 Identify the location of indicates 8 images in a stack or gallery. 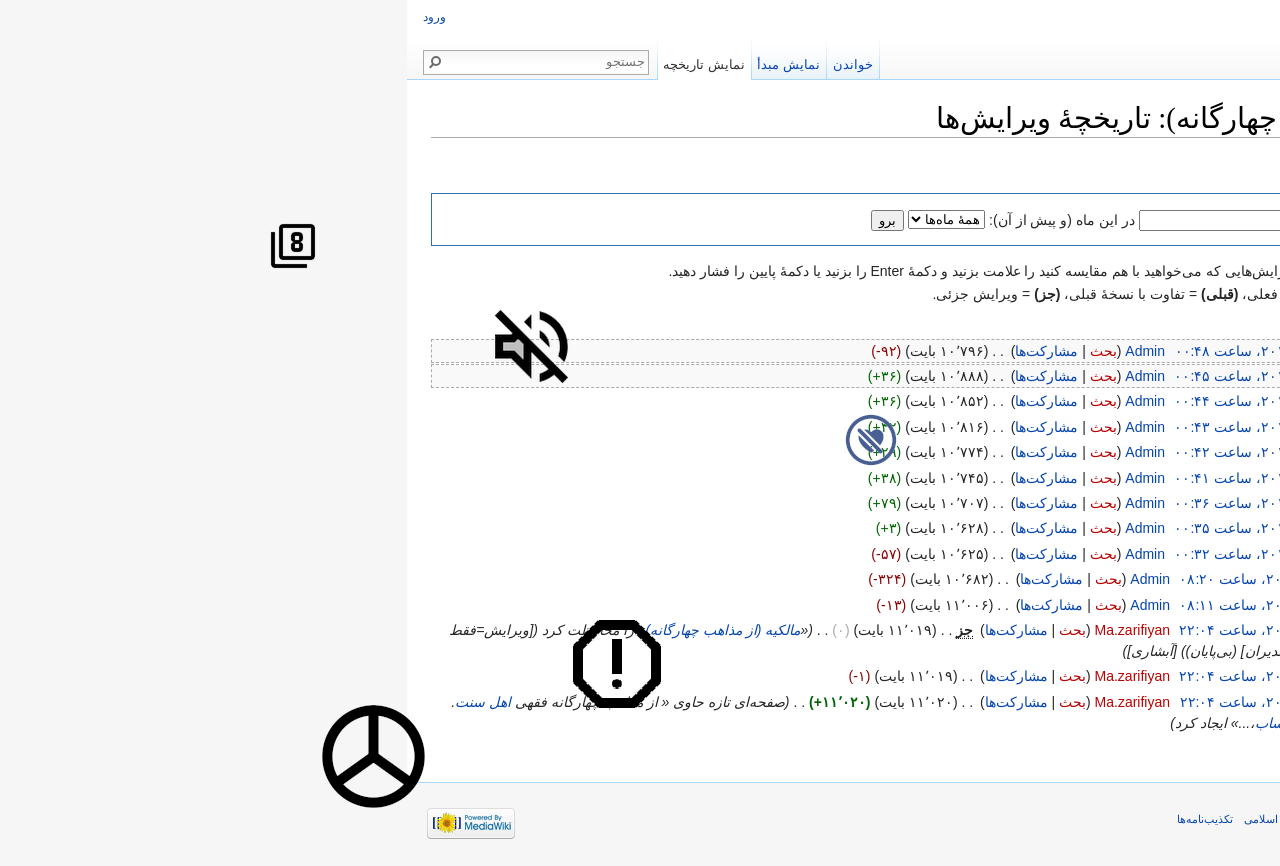
(293, 246).